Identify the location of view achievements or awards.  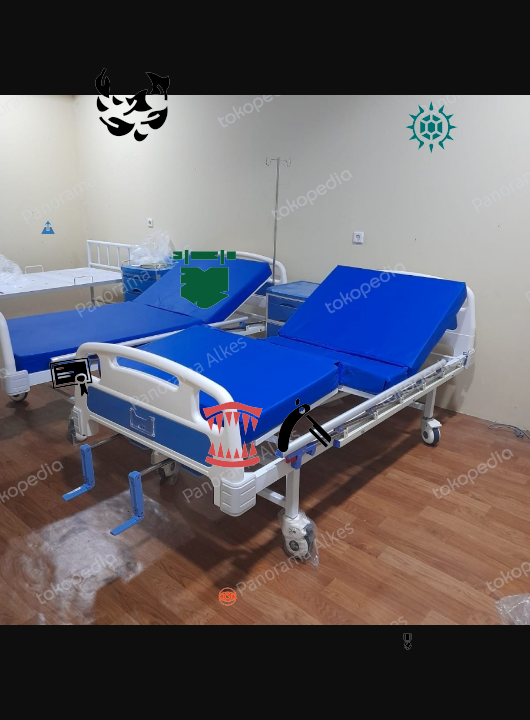
(407, 641).